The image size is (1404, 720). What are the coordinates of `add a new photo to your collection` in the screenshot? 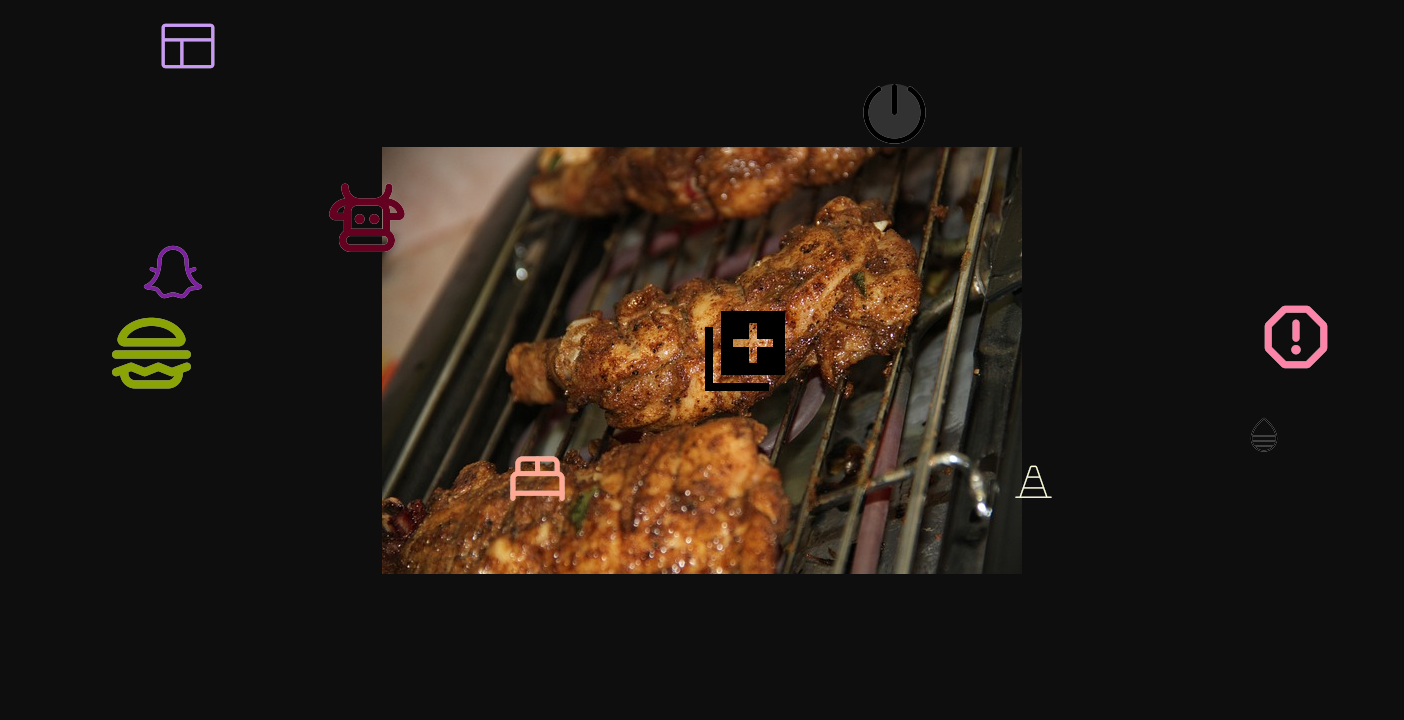 It's located at (745, 351).